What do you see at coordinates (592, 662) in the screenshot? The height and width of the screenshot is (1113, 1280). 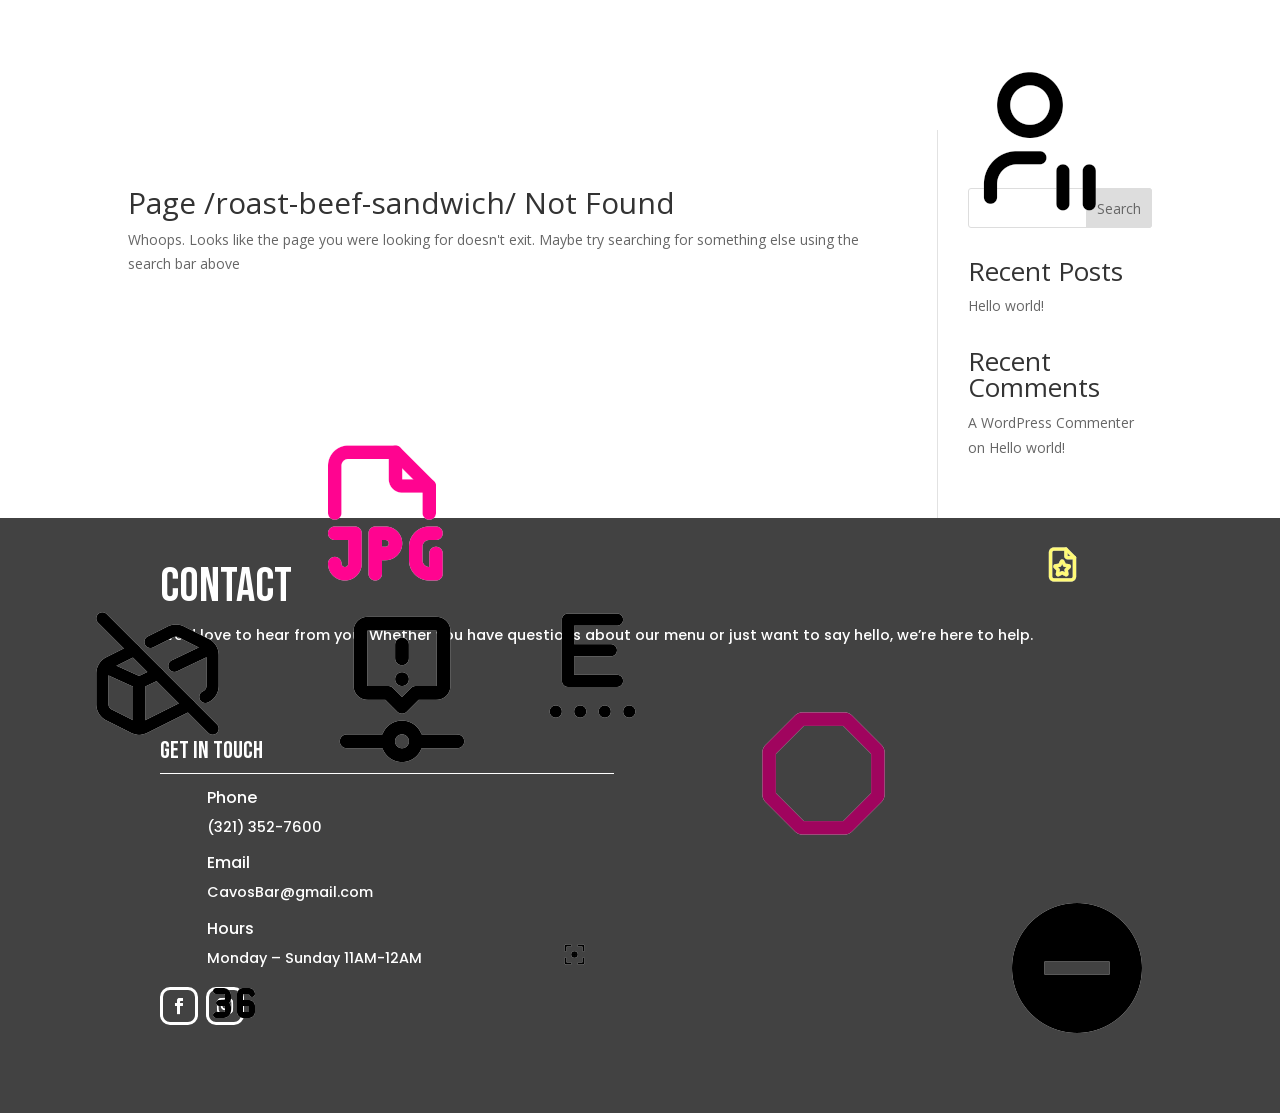 I see `apply text emphasis or bold formatting` at bounding box center [592, 662].